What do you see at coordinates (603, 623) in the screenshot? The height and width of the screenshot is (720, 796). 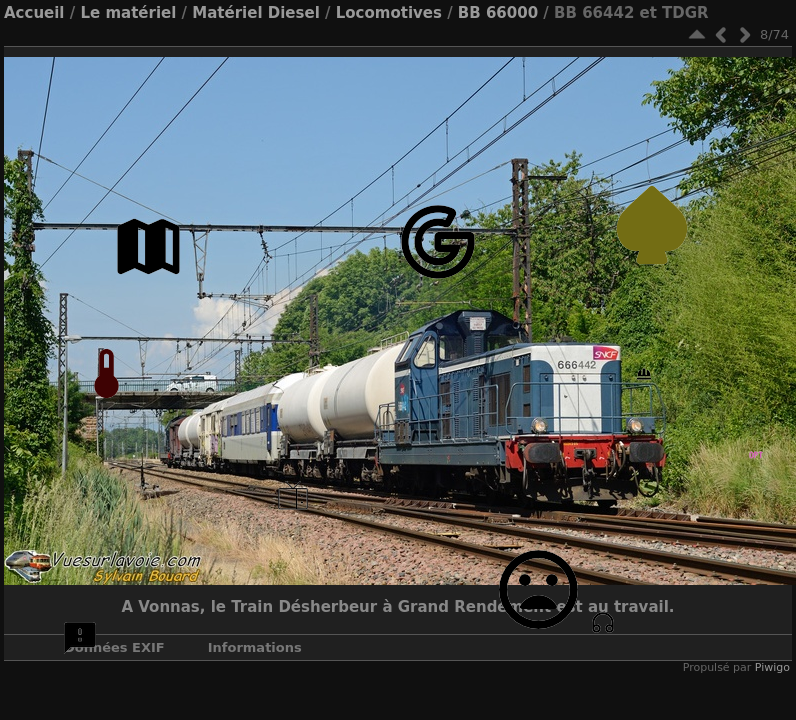 I see `access audio or music settings` at bounding box center [603, 623].